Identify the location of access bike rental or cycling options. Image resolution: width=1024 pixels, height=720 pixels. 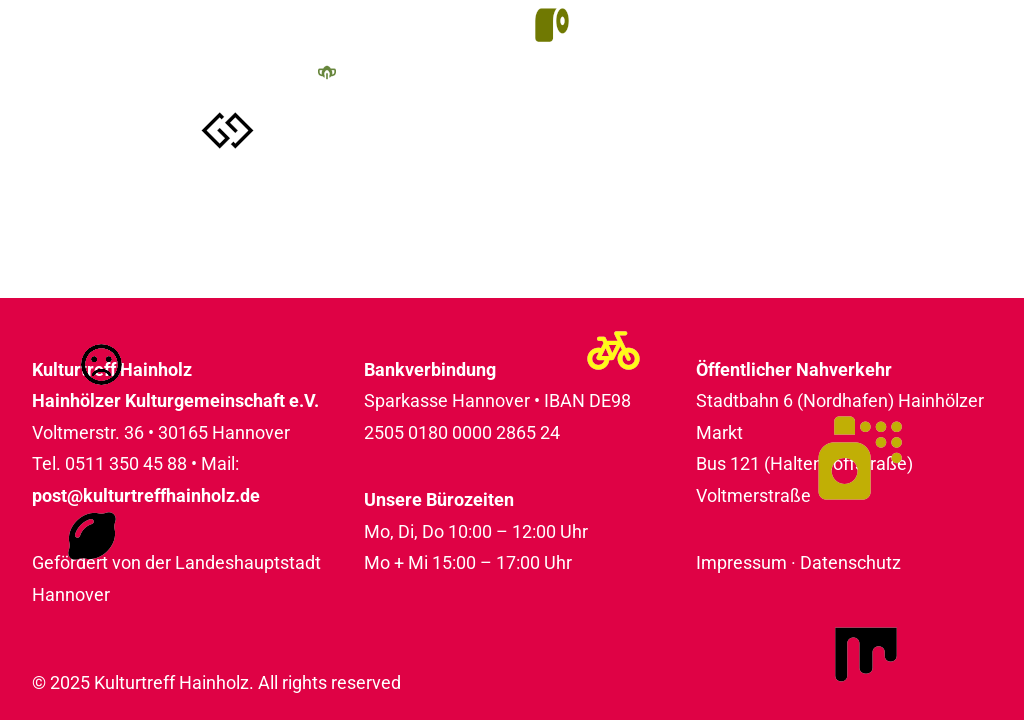
(613, 350).